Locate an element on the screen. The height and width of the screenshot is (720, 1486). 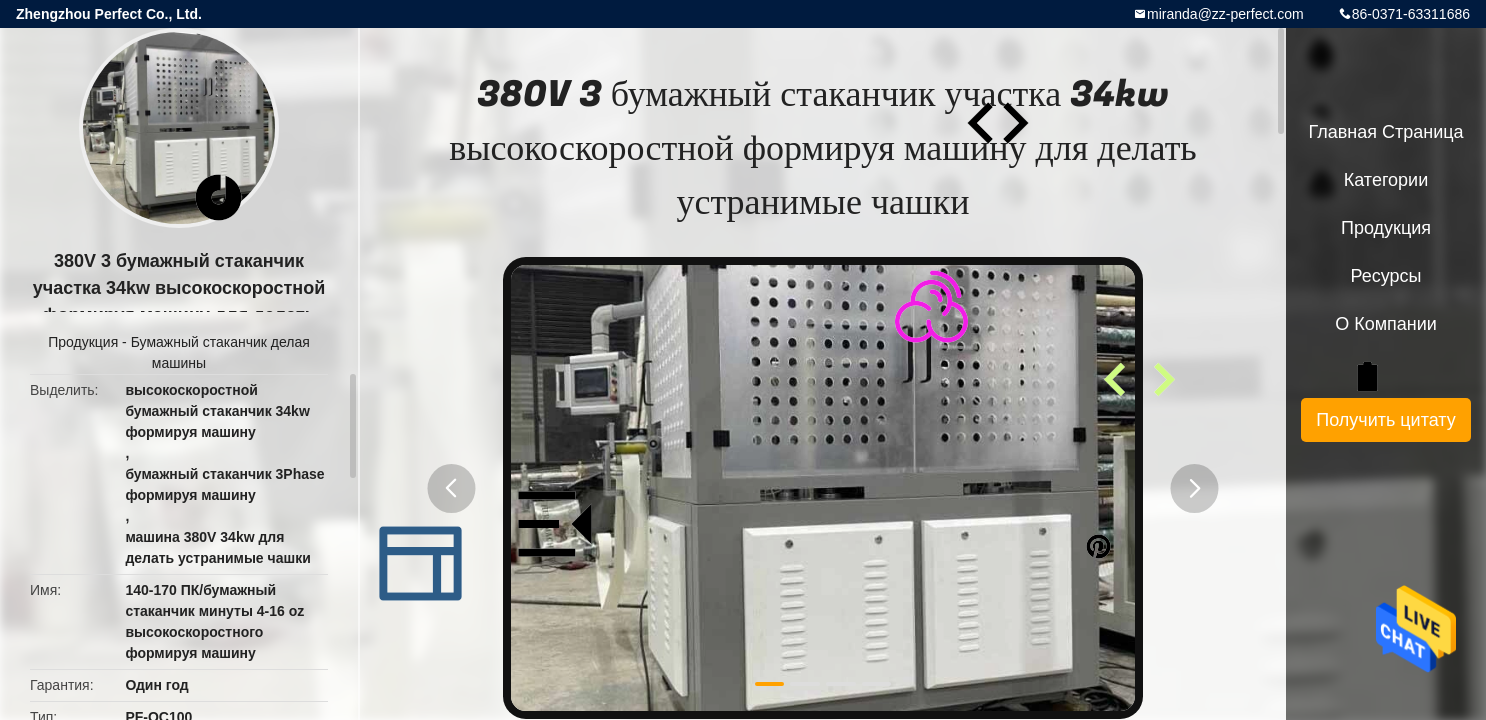
sonarqube cloud logo is located at coordinates (931, 306).